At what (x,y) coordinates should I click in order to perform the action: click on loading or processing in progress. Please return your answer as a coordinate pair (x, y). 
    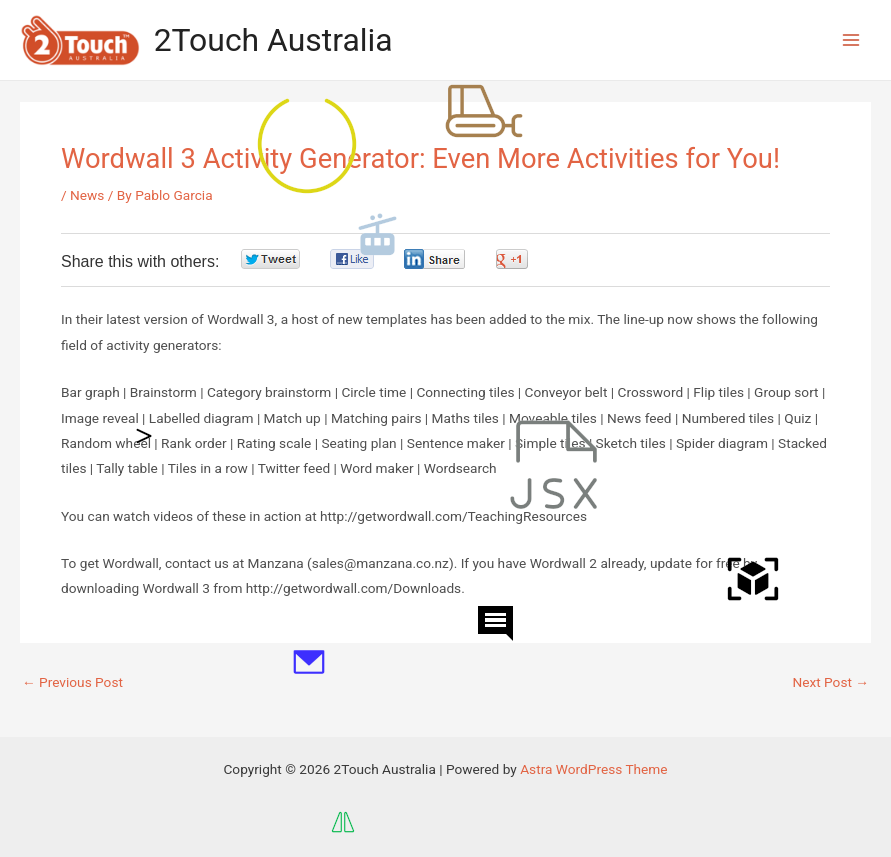
    Looking at the image, I should click on (307, 144).